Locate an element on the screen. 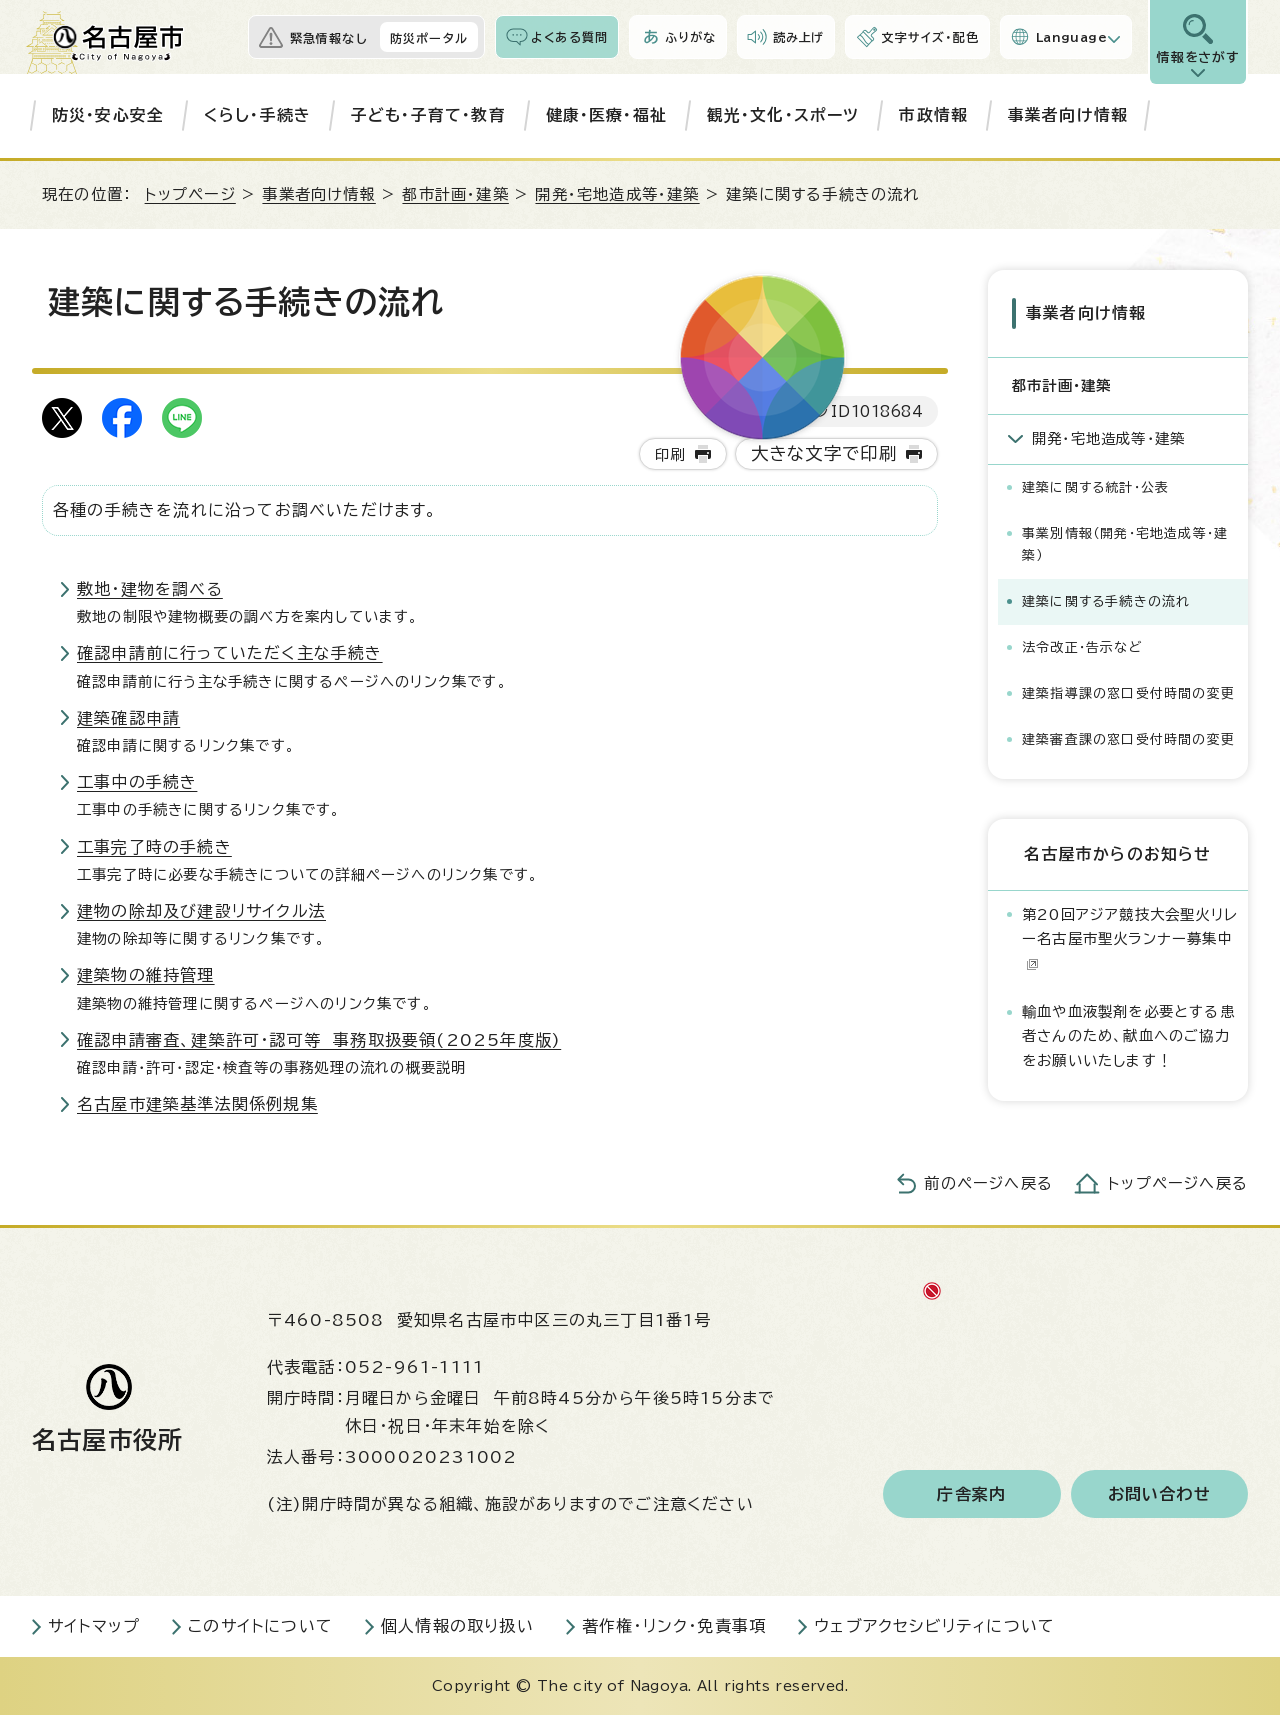  delete or remove selected item is located at coordinates (932, 1291).